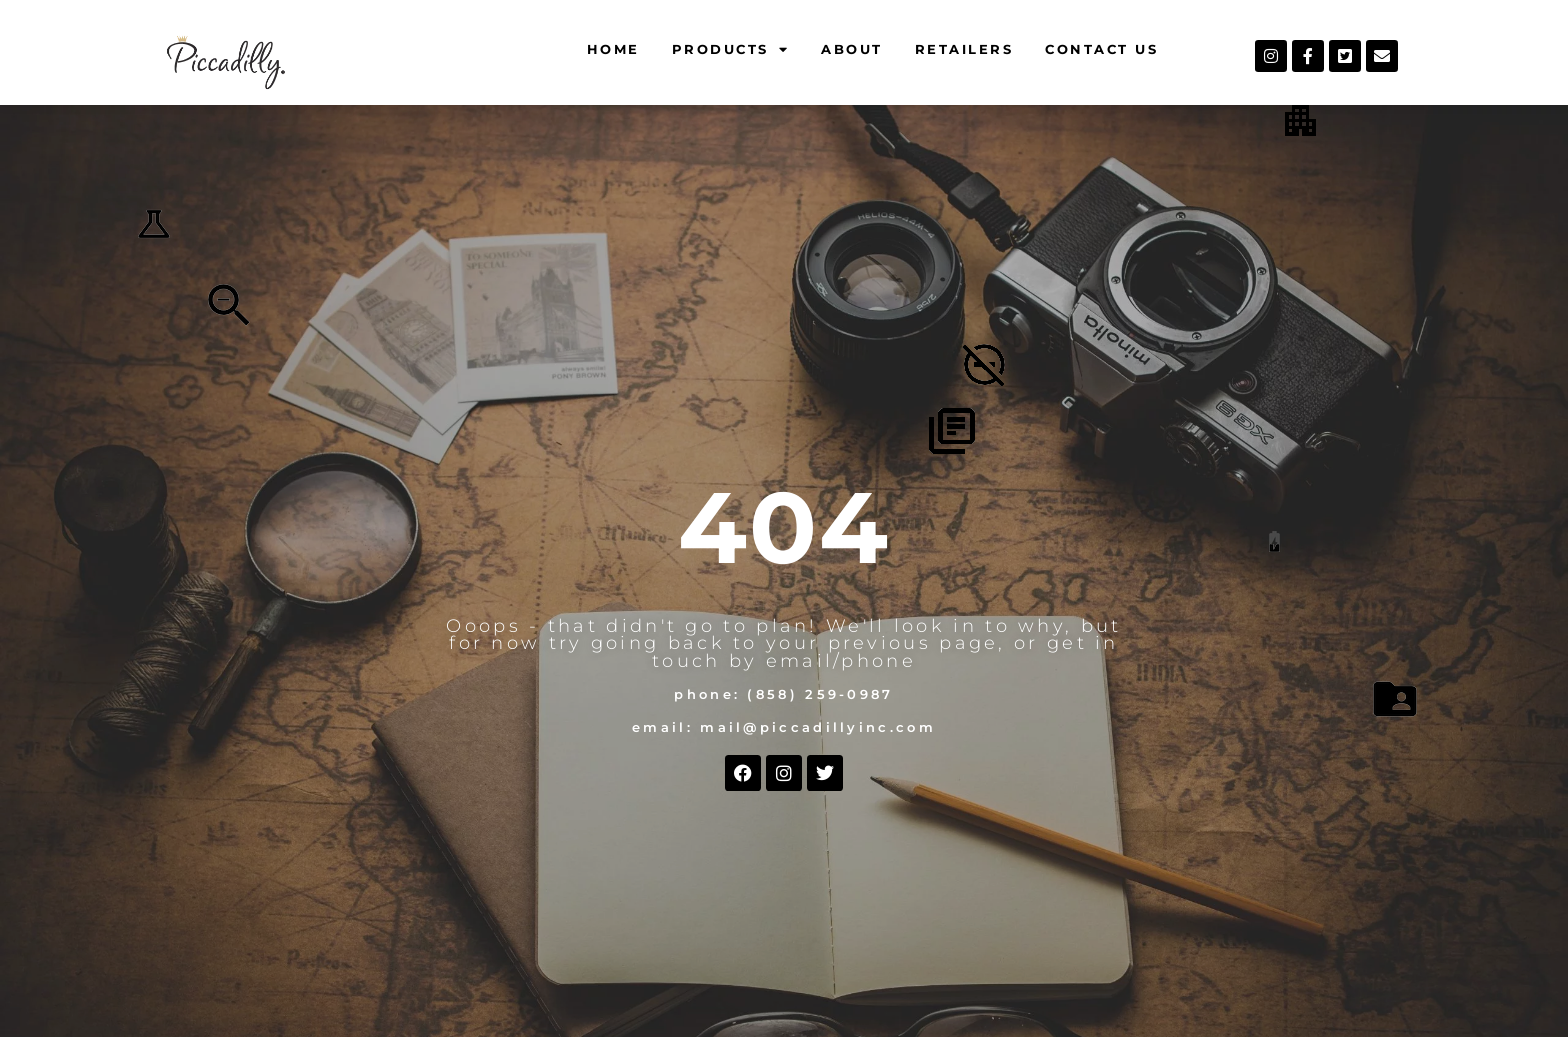  Describe the element at coordinates (229, 305) in the screenshot. I see `zoom out to see more of the view` at that location.